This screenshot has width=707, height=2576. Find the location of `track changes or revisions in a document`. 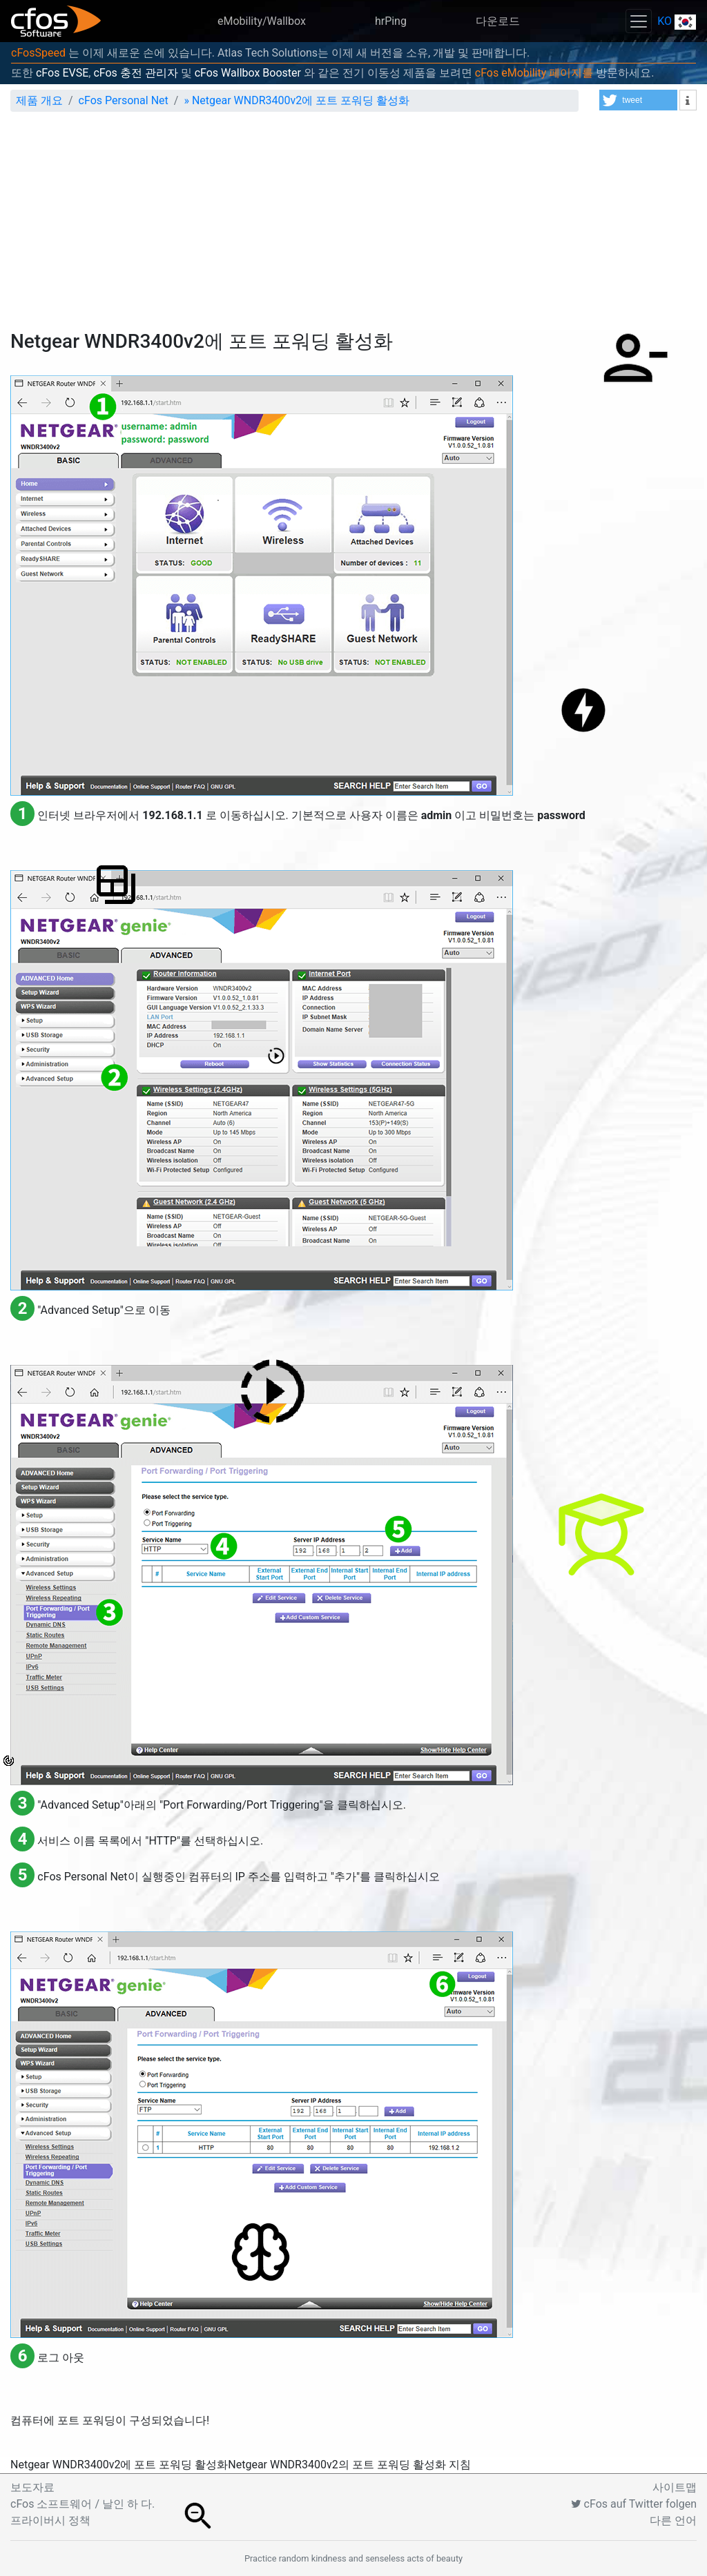

track changes or revisions in a document is located at coordinates (8, 1760).